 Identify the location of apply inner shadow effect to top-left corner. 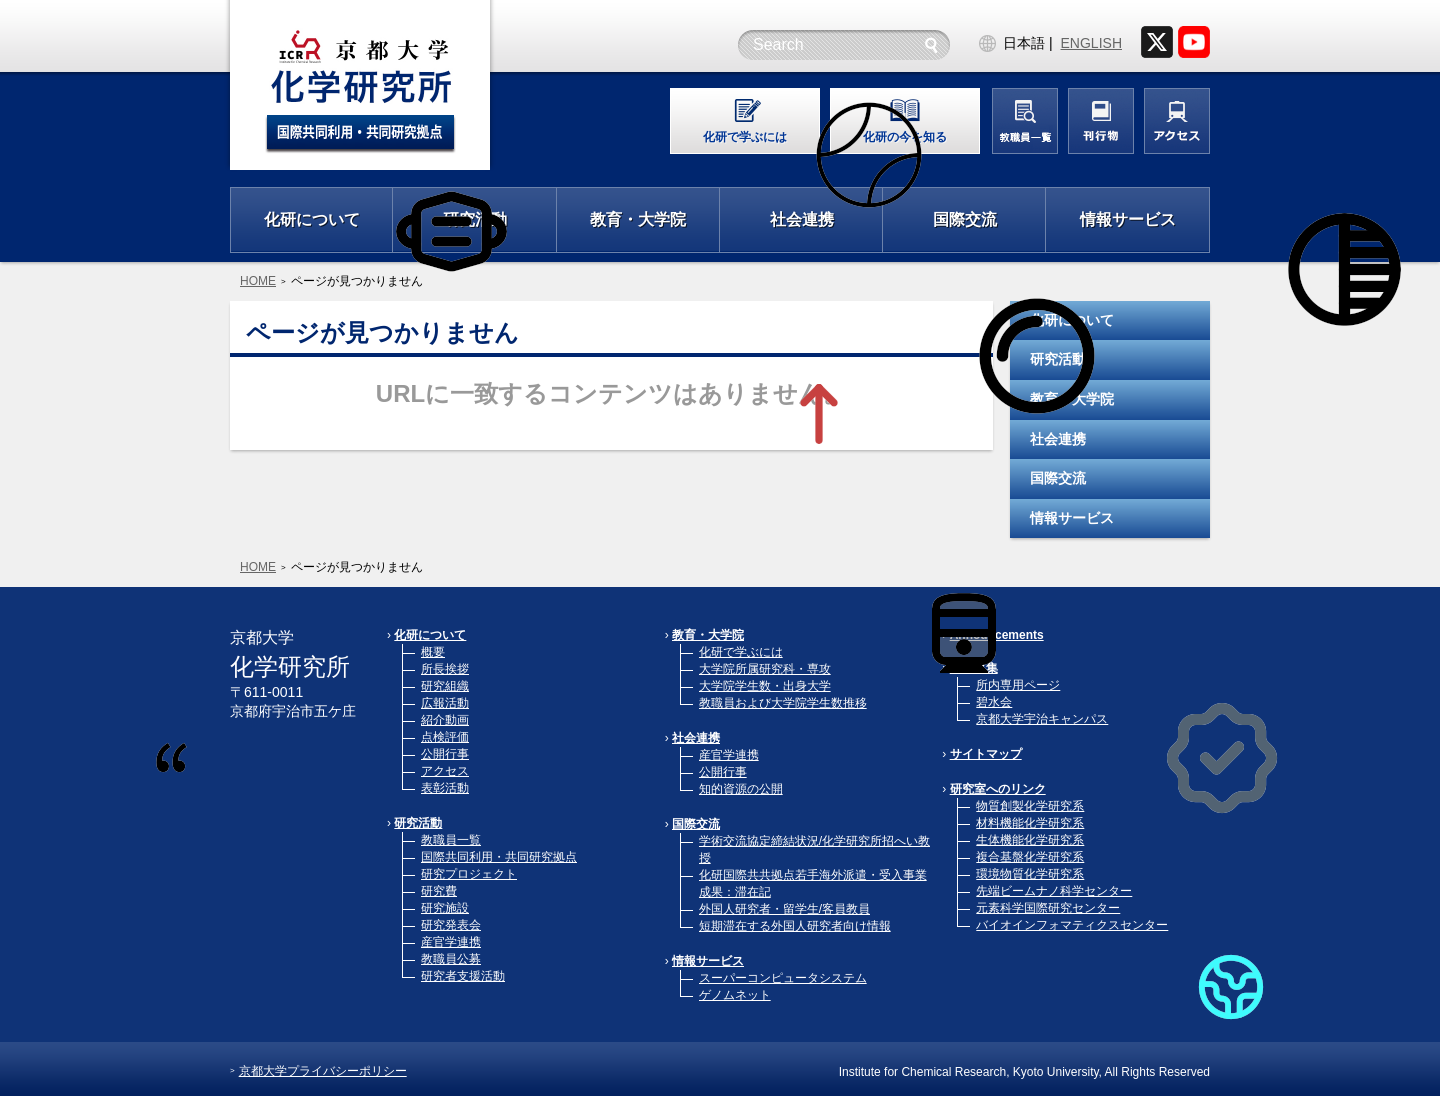
(1037, 356).